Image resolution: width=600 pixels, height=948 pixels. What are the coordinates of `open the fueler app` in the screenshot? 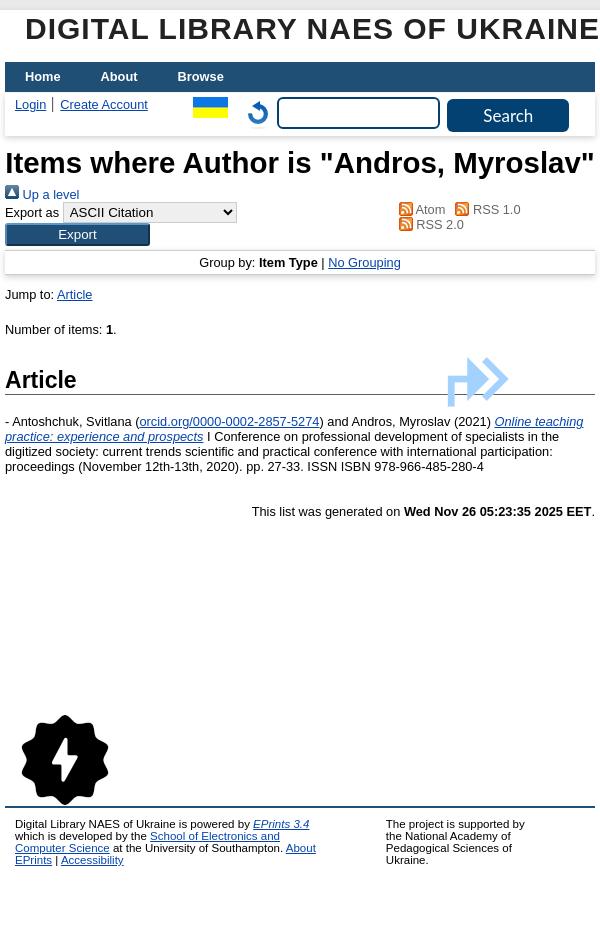 It's located at (65, 760).